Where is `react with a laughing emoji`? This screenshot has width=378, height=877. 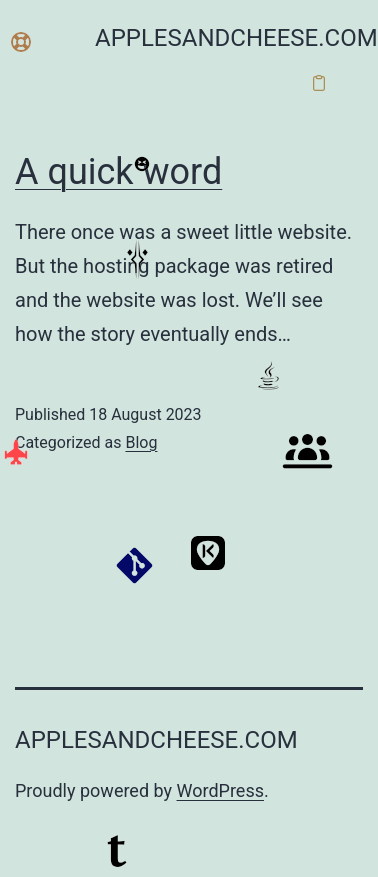 react with a laughing emoji is located at coordinates (142, 164).